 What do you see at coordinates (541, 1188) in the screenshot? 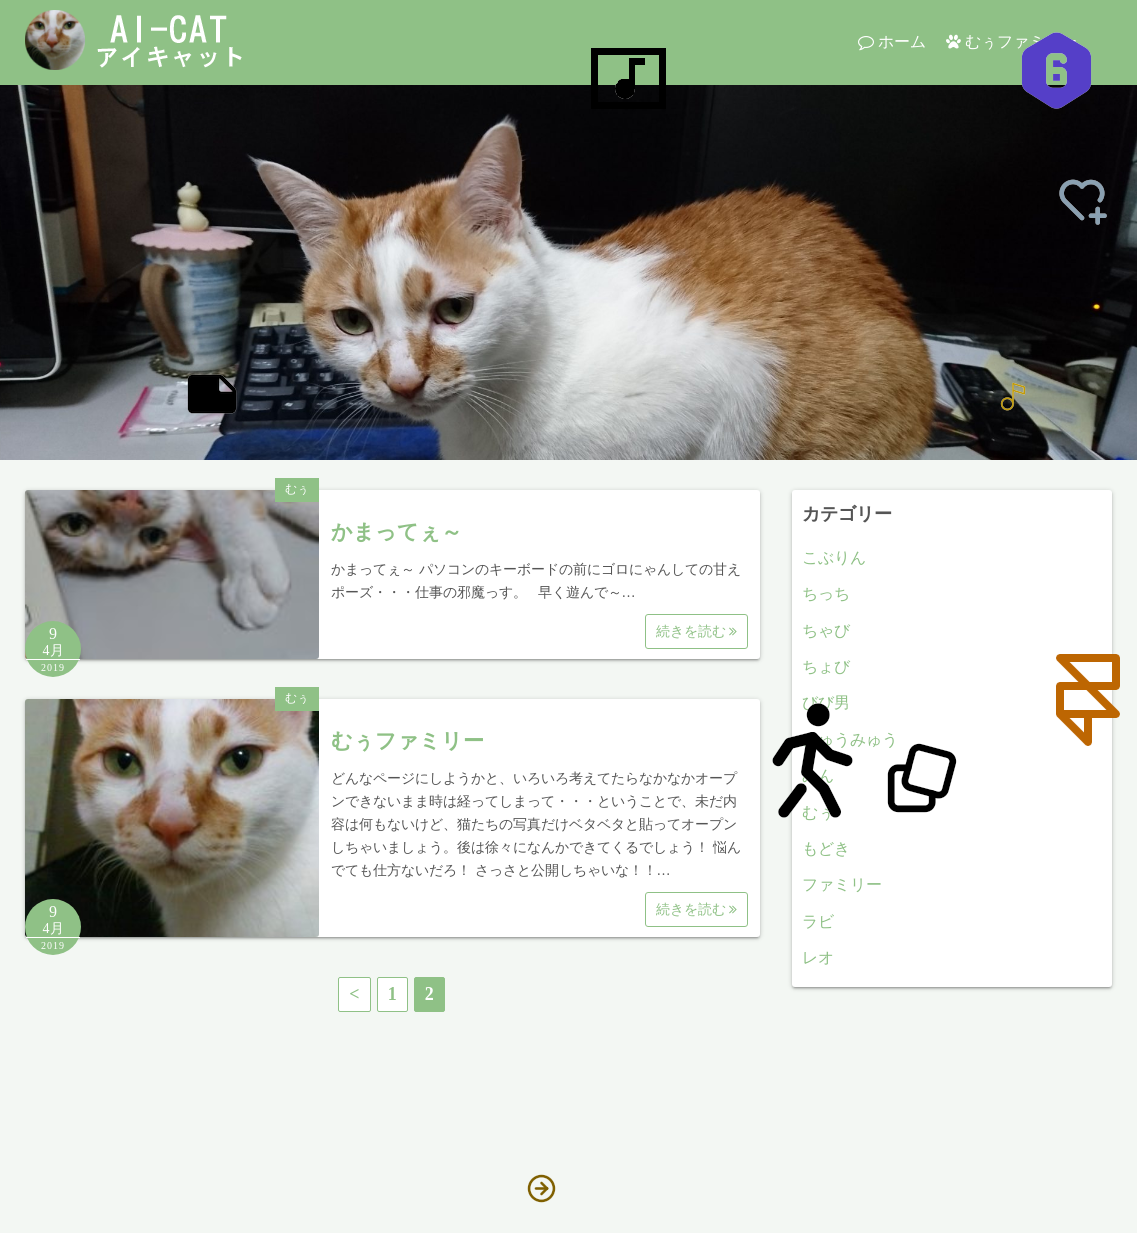
I see `proceed to the next step` at bounding box center [541, 1188].